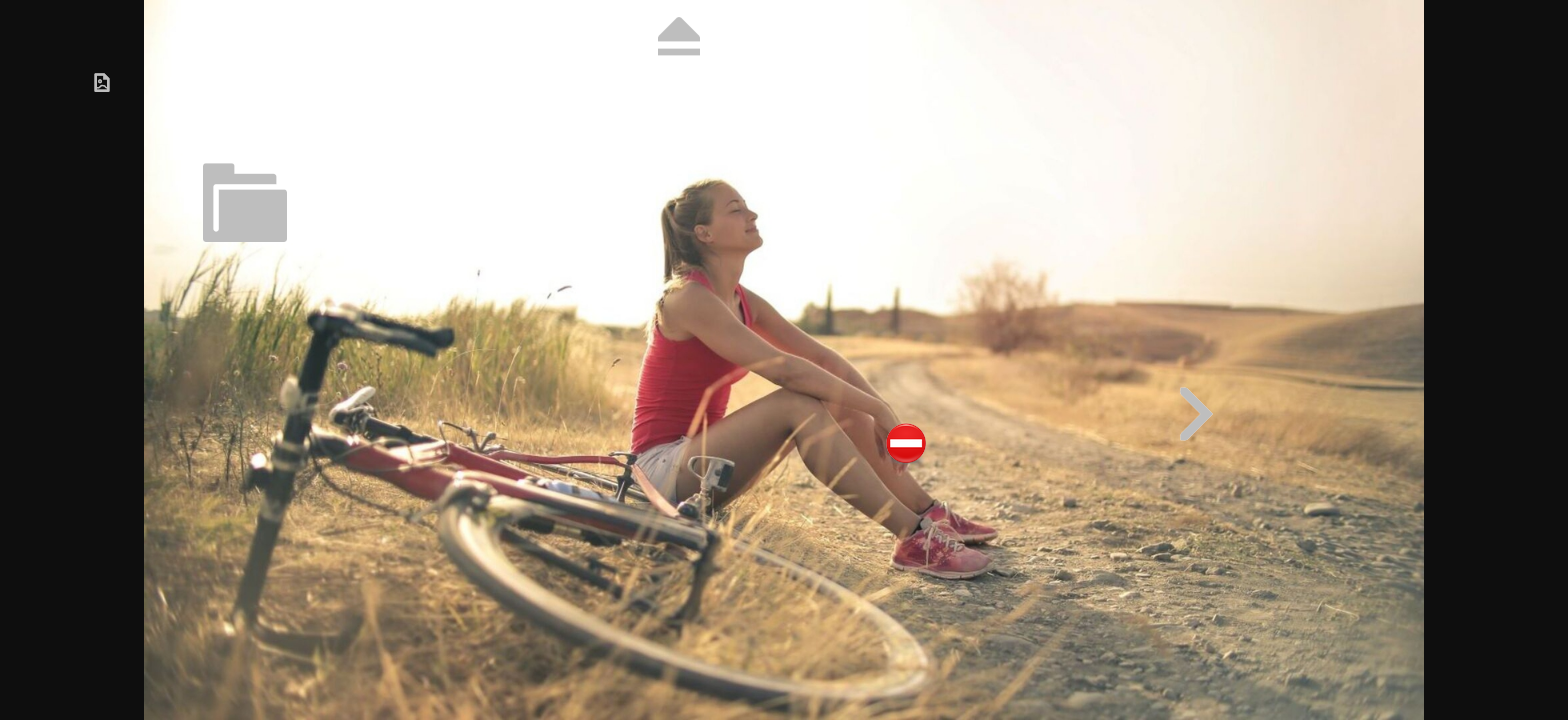  I want to click on indicates a drawing or illustration file, so click(102, 82).